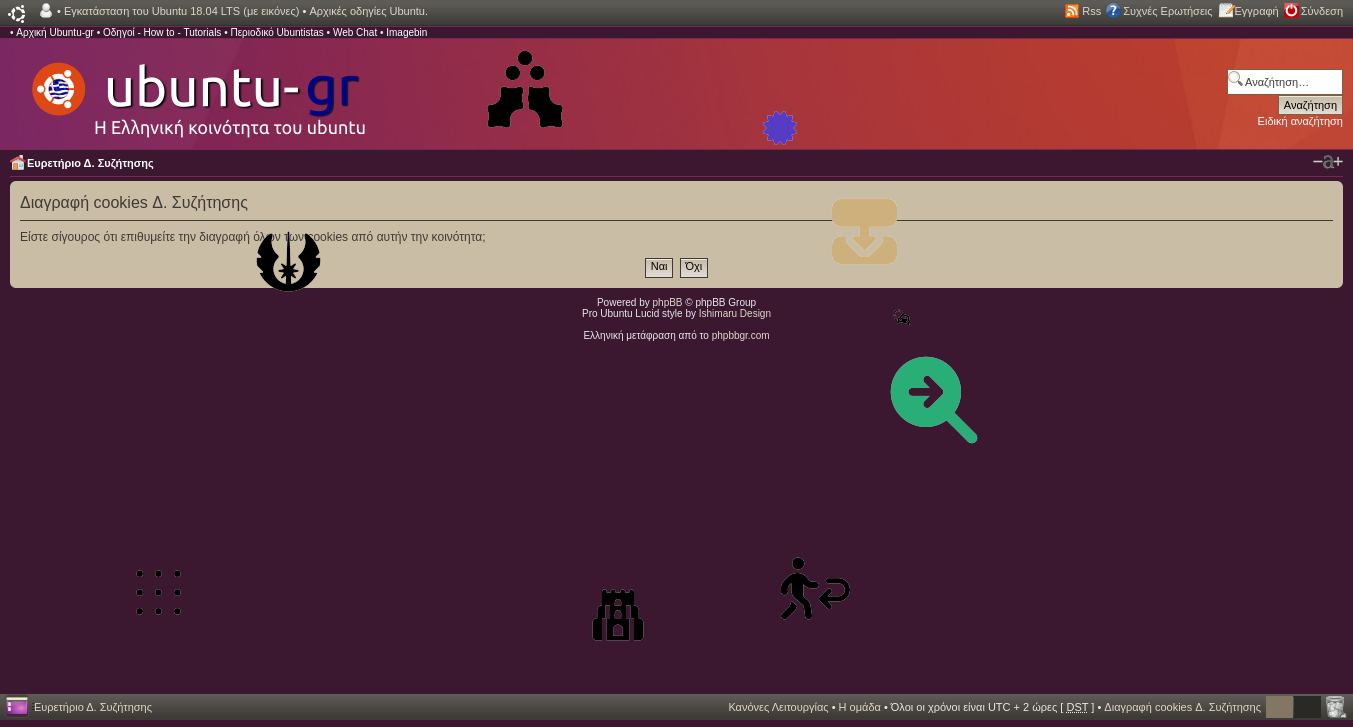  I want to click on search and navigate to result, so click(934, 400).